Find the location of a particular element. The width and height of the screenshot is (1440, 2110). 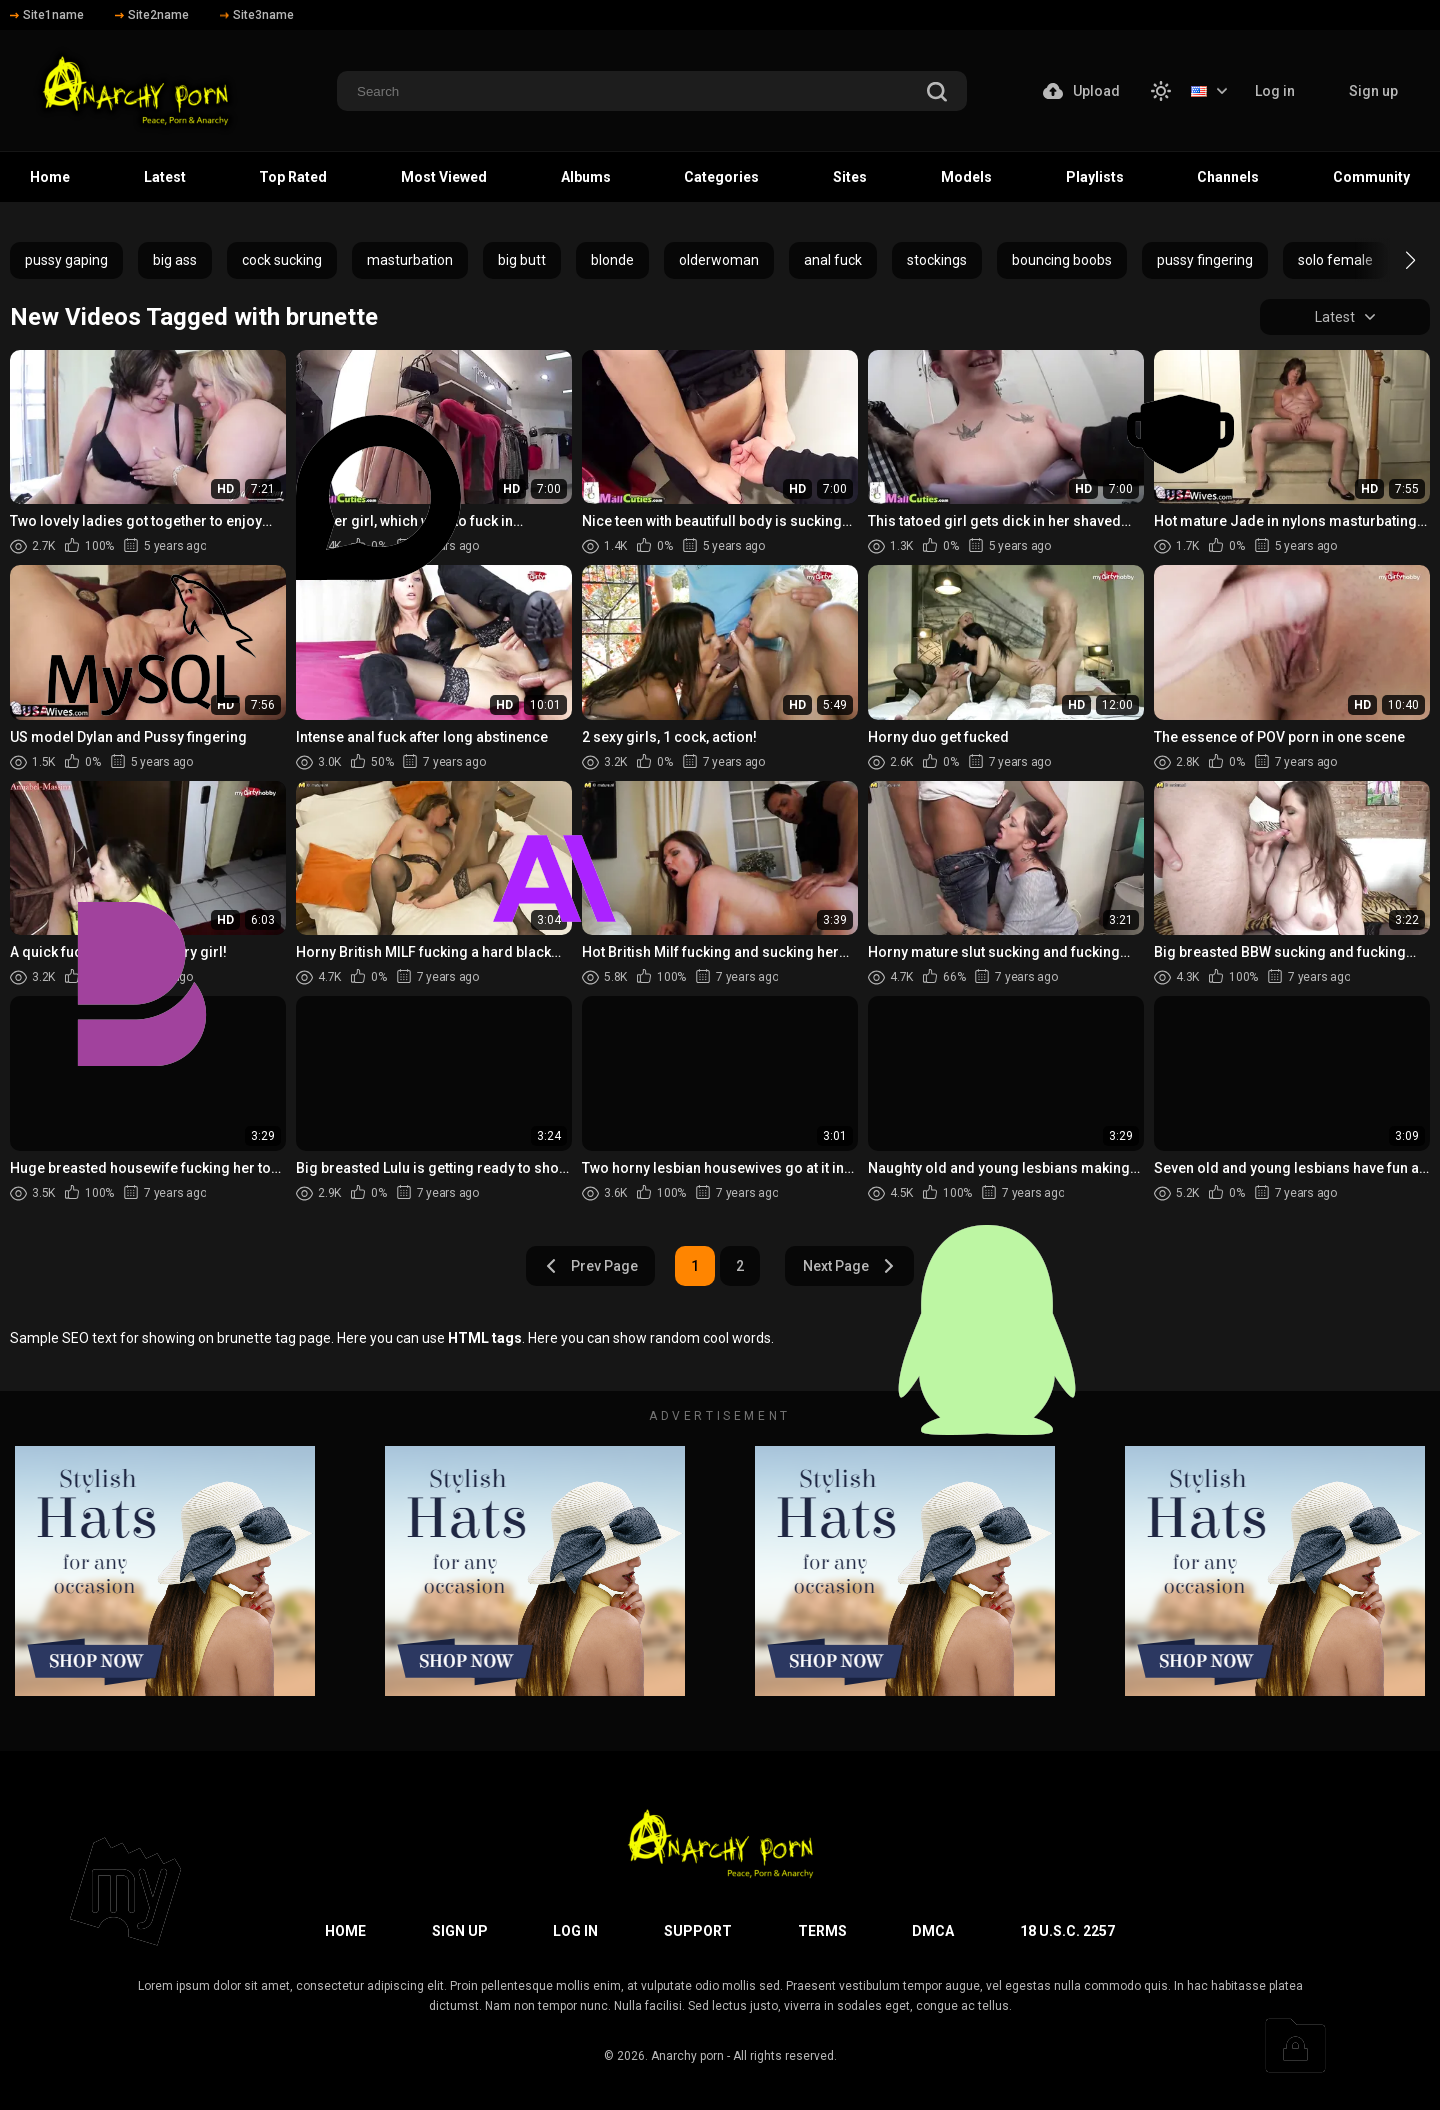

anthropic company logo is located at coordinates (554, 878).